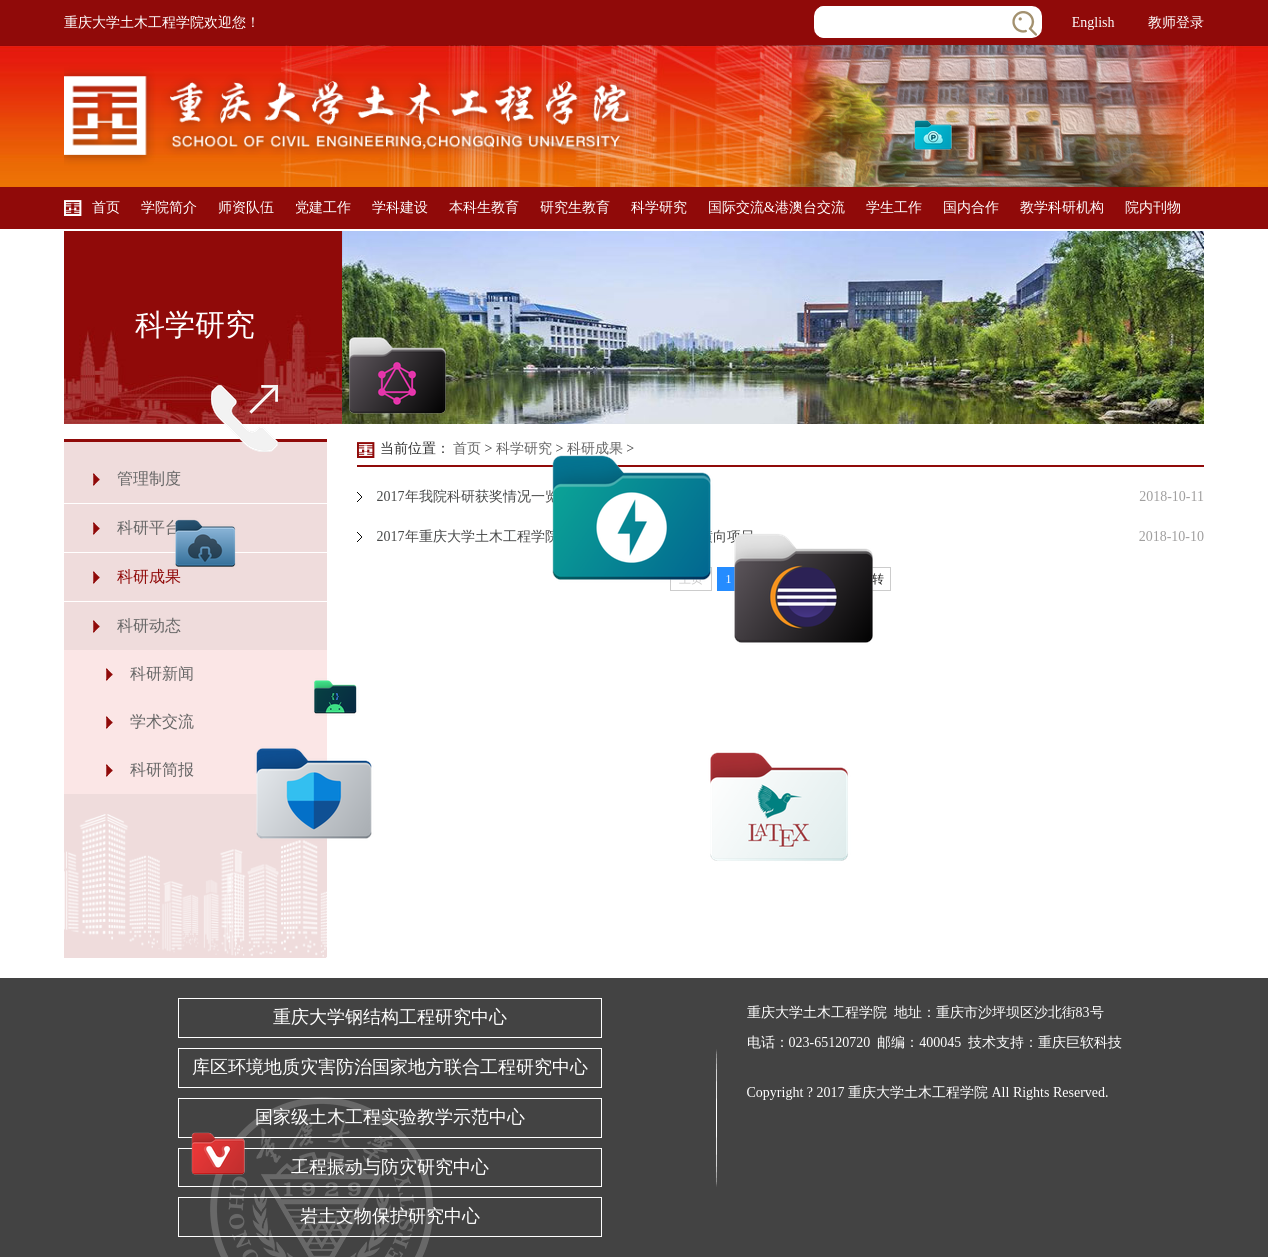 The width and height of the screenshot is (1268, 1257). I want to click on indicates an outgoing call was made, so click(244, 418).